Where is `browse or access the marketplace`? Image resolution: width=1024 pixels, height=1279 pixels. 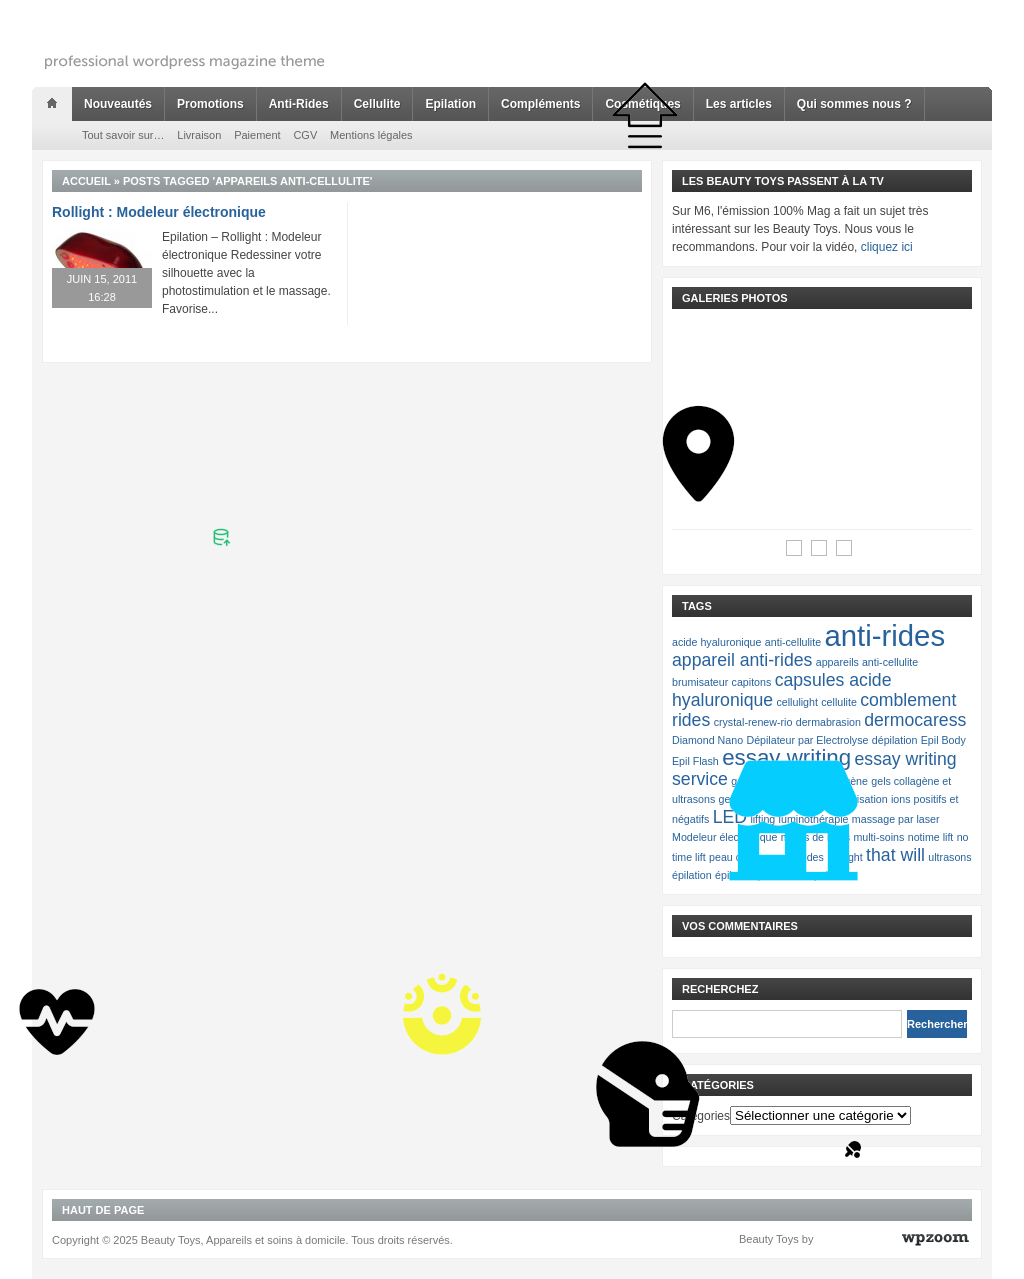
browse or access the marketplace is located at coordinates (793, 820).